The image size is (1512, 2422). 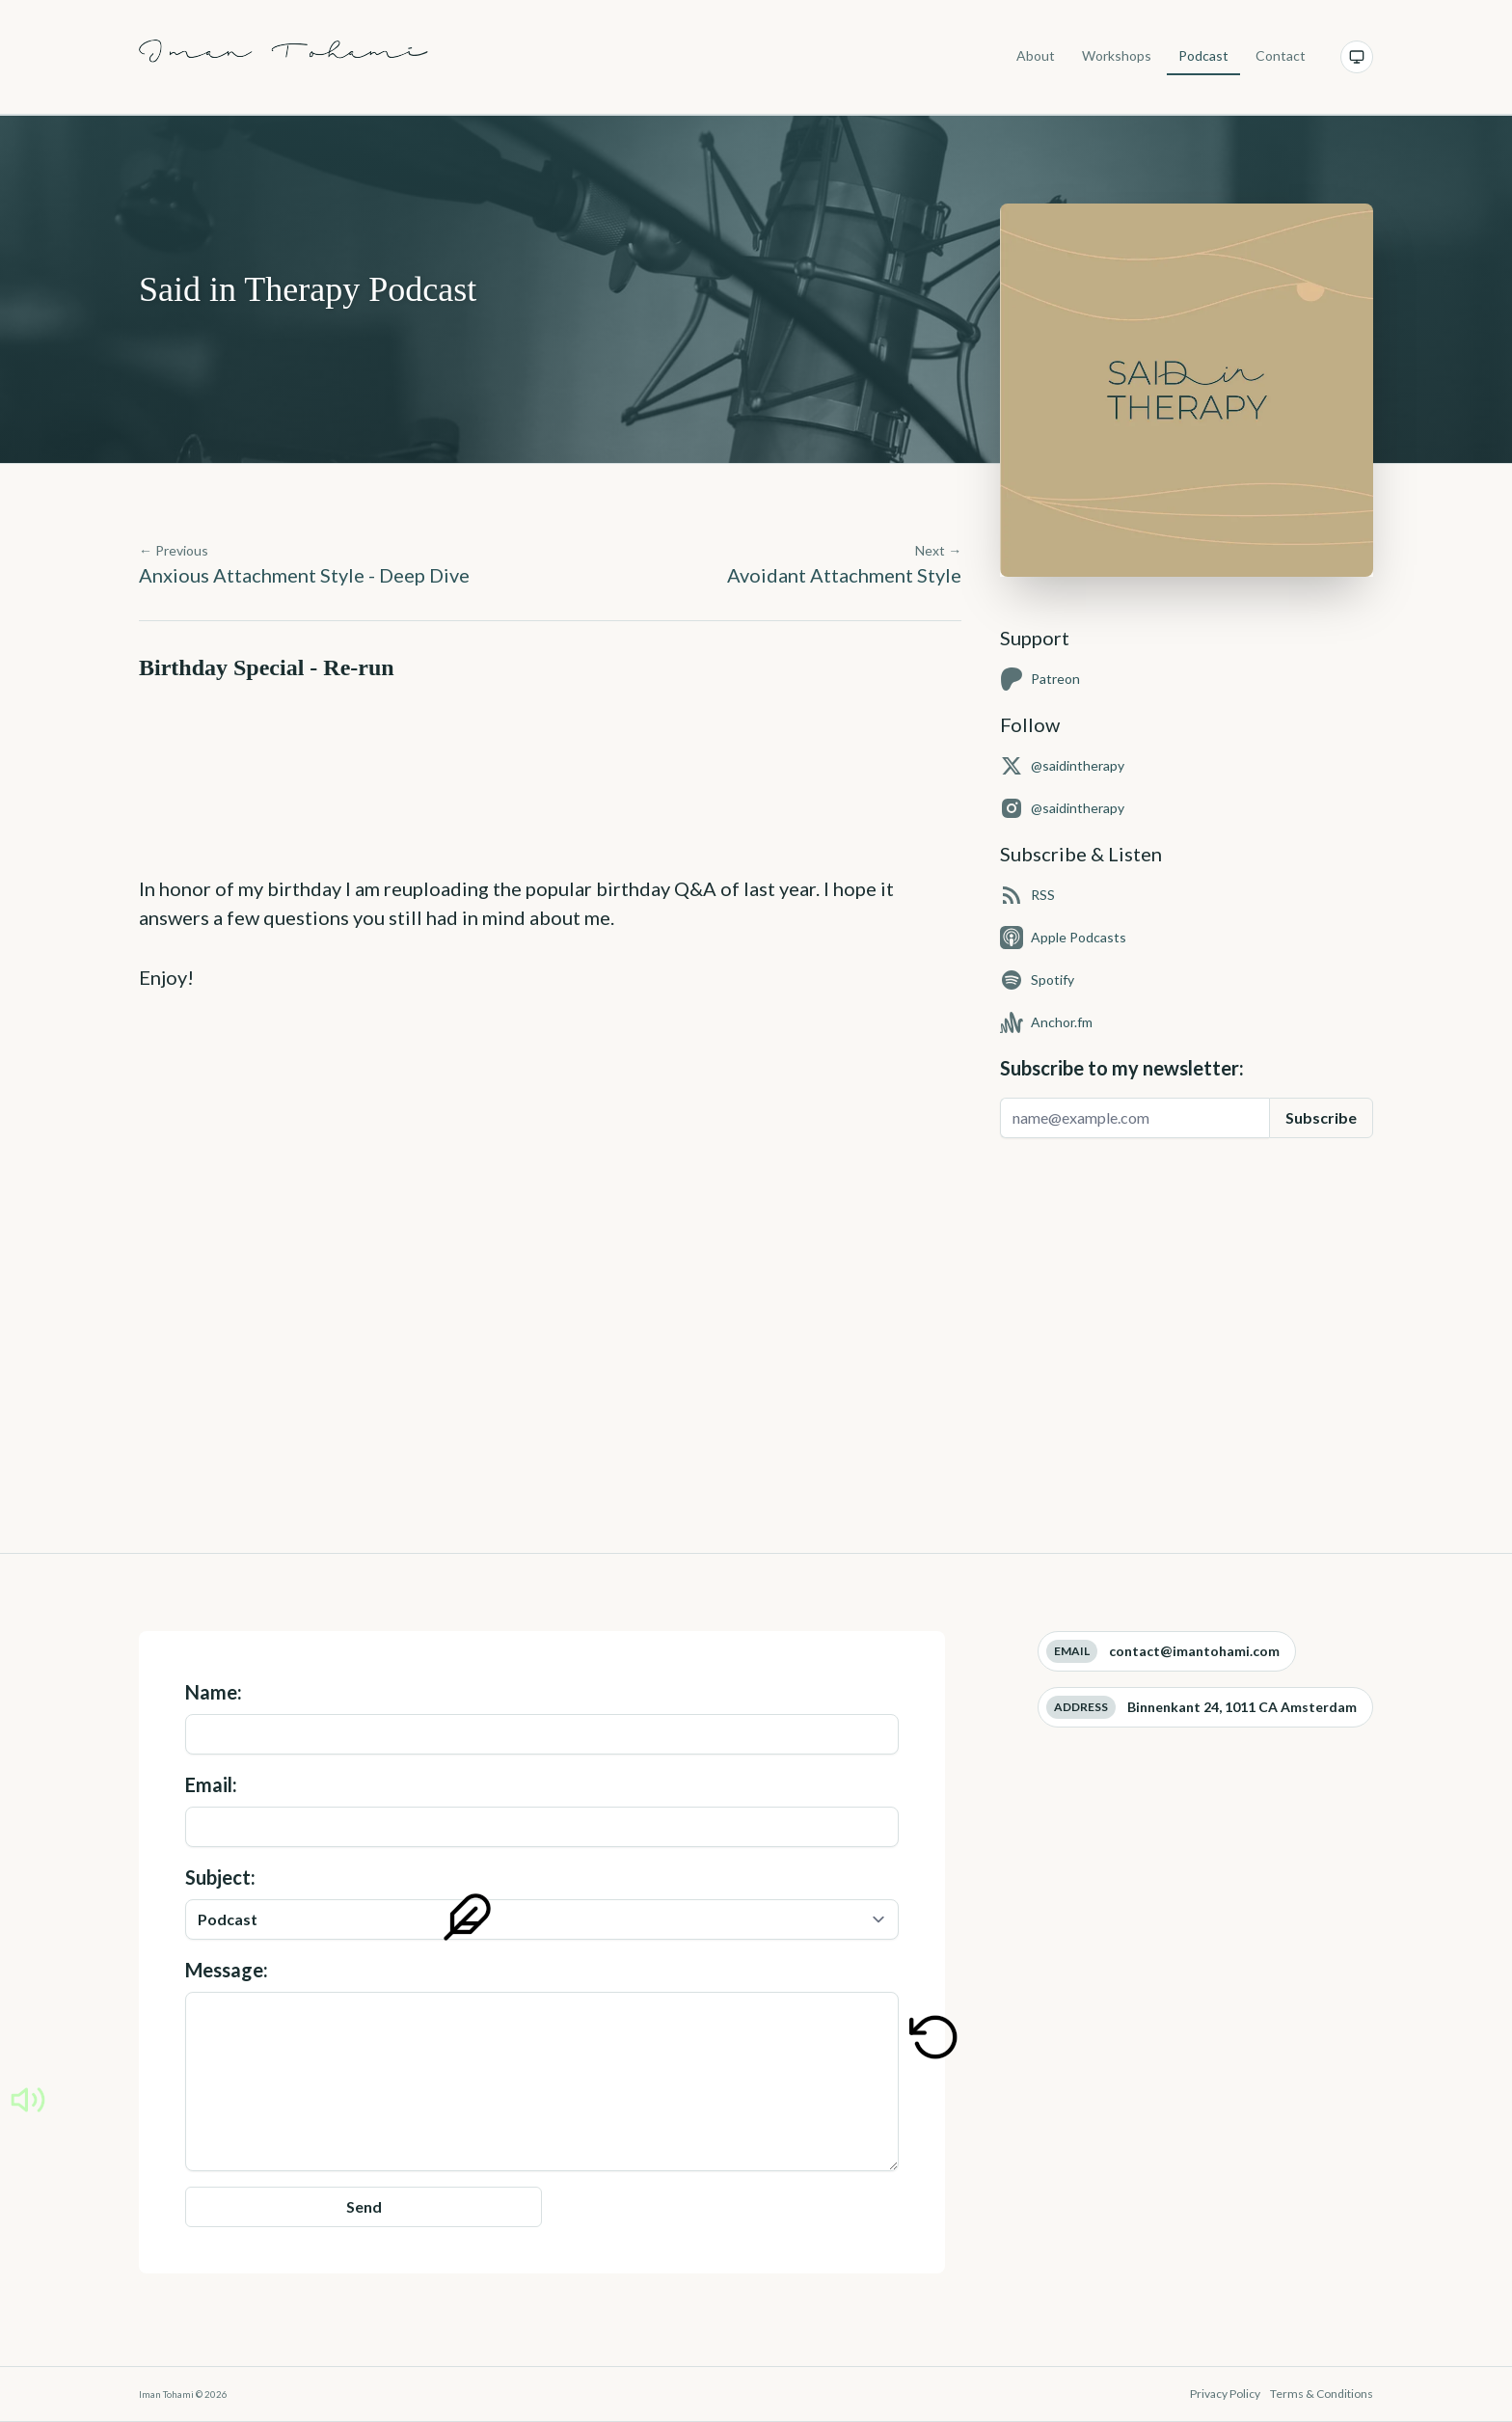 What do you see at coordinates (935, 2037) in the screenshot?
I see `undo last action` at bounding box center [935, 2037].